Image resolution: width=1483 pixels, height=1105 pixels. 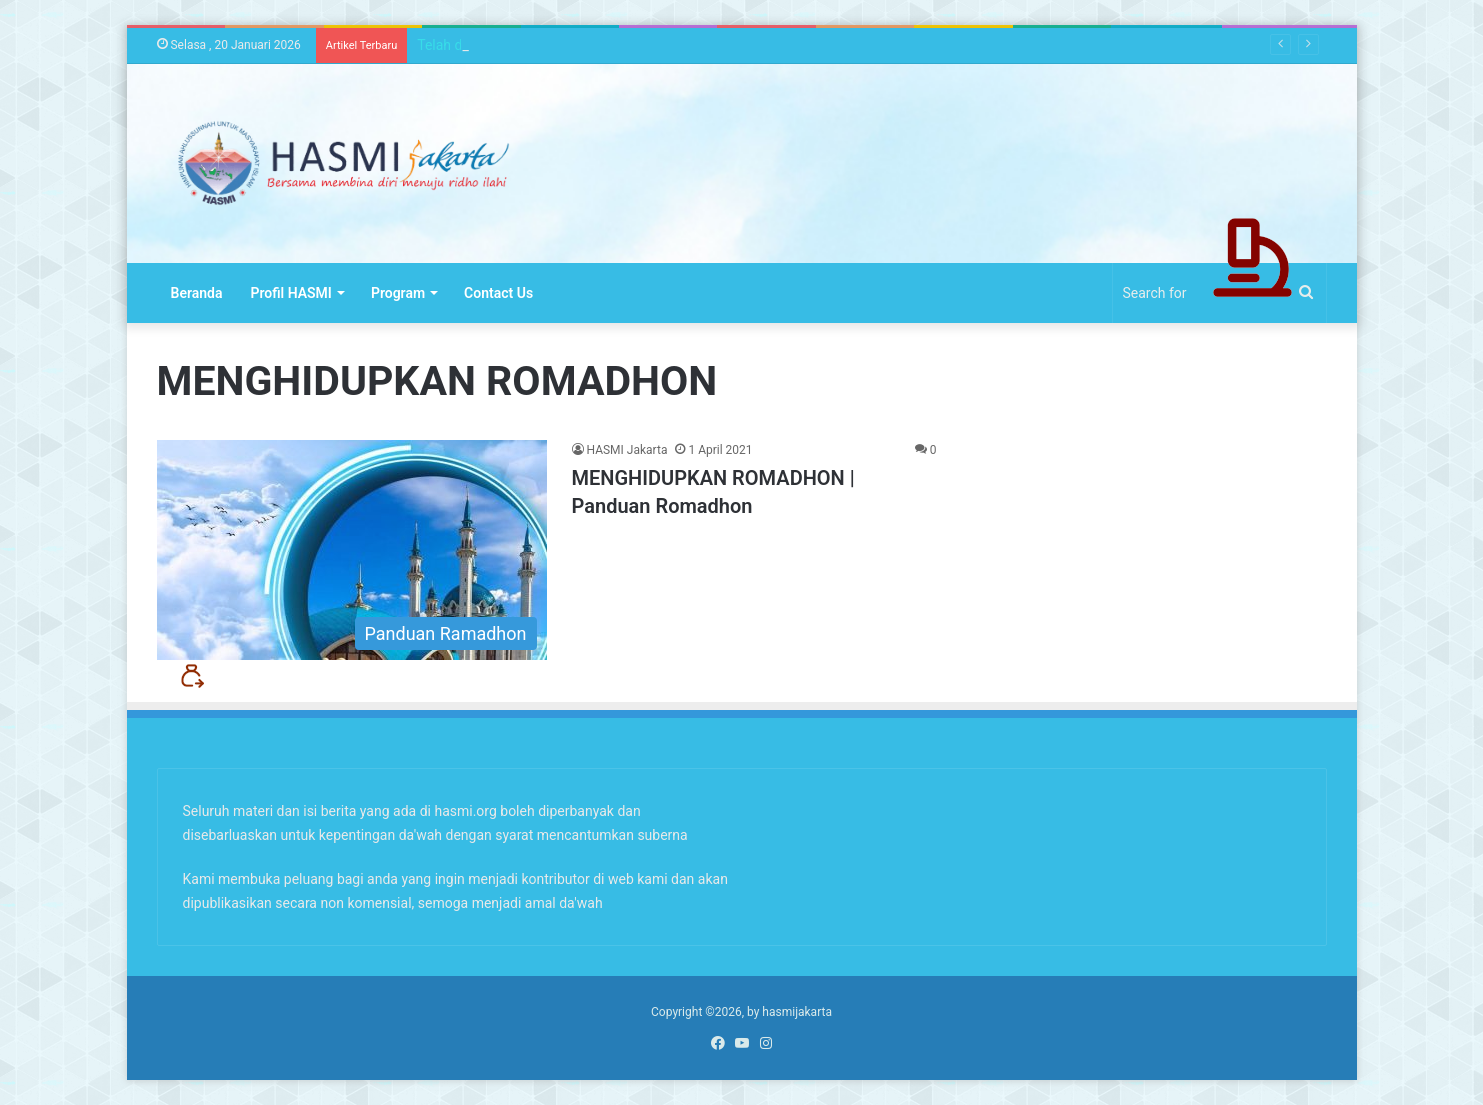 What do you see at coordinates (1252, 260) in the screenshot?
I see `access research or laboratory tools` at bounding box center [1252, 260].